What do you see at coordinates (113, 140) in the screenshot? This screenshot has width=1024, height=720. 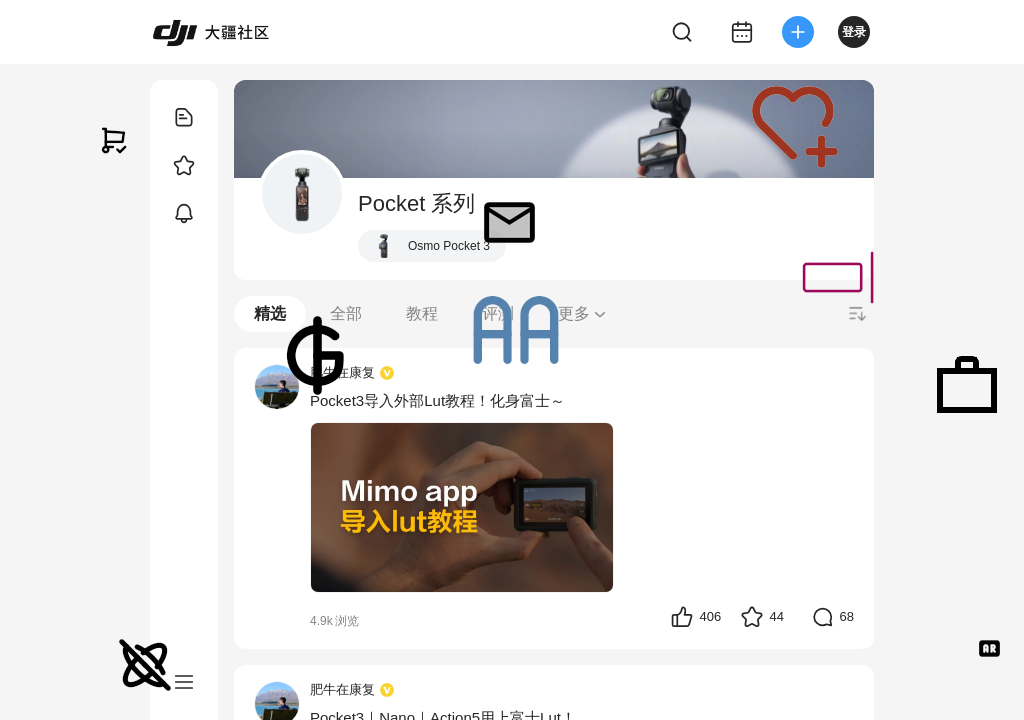 I see `item successfully added to cart` at bounding box center [113, 140].